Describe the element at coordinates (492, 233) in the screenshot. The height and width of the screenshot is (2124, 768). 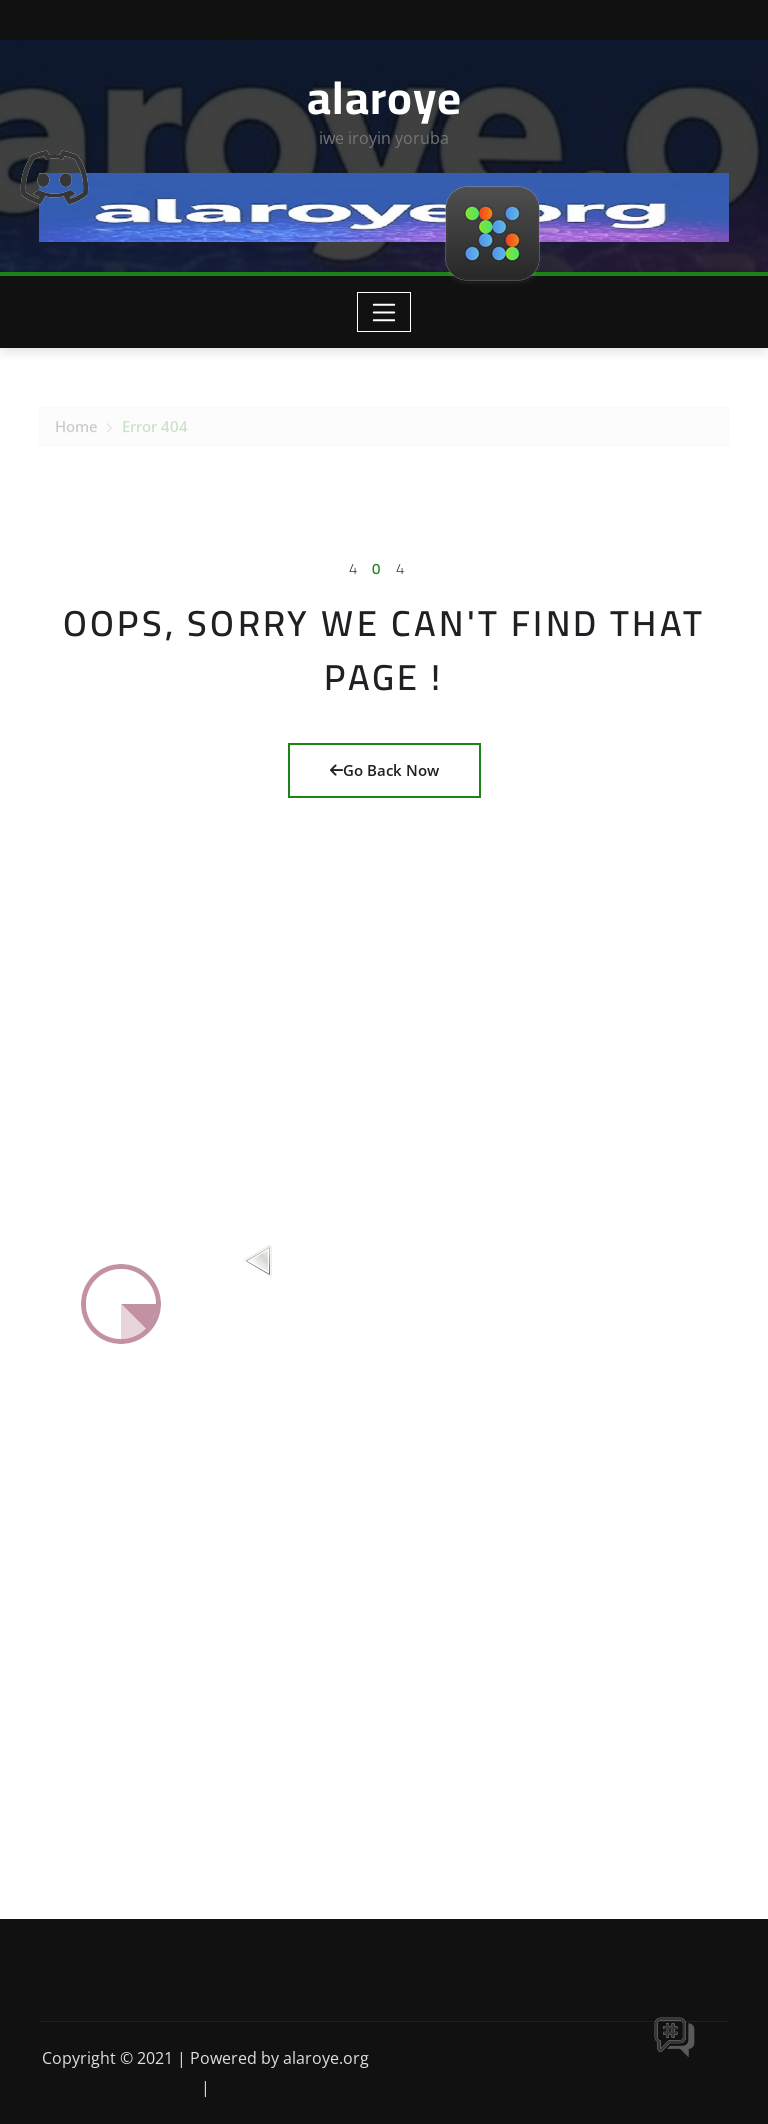
I see `launch gnome five or more puzzle game` at that location.